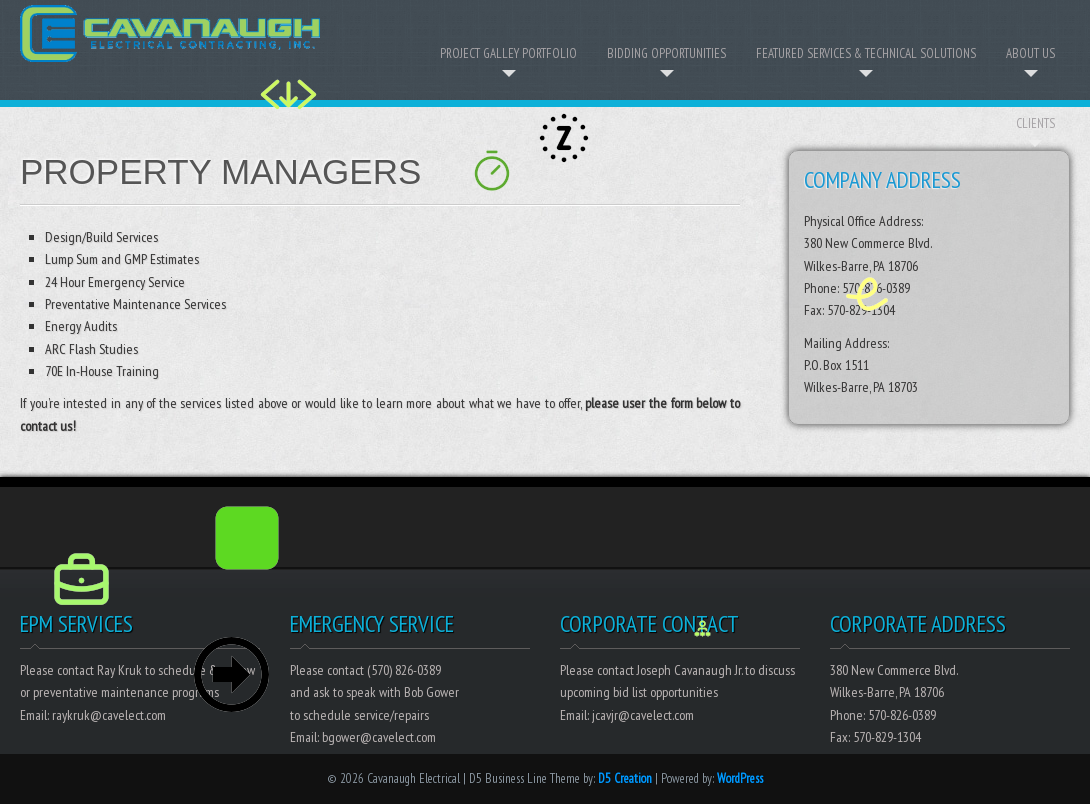 The height and width of the screenshot is (804, 1090). Describe the element at coordinates (867, 294) in the screenshot. I see `ember.js framework logo` at that location.